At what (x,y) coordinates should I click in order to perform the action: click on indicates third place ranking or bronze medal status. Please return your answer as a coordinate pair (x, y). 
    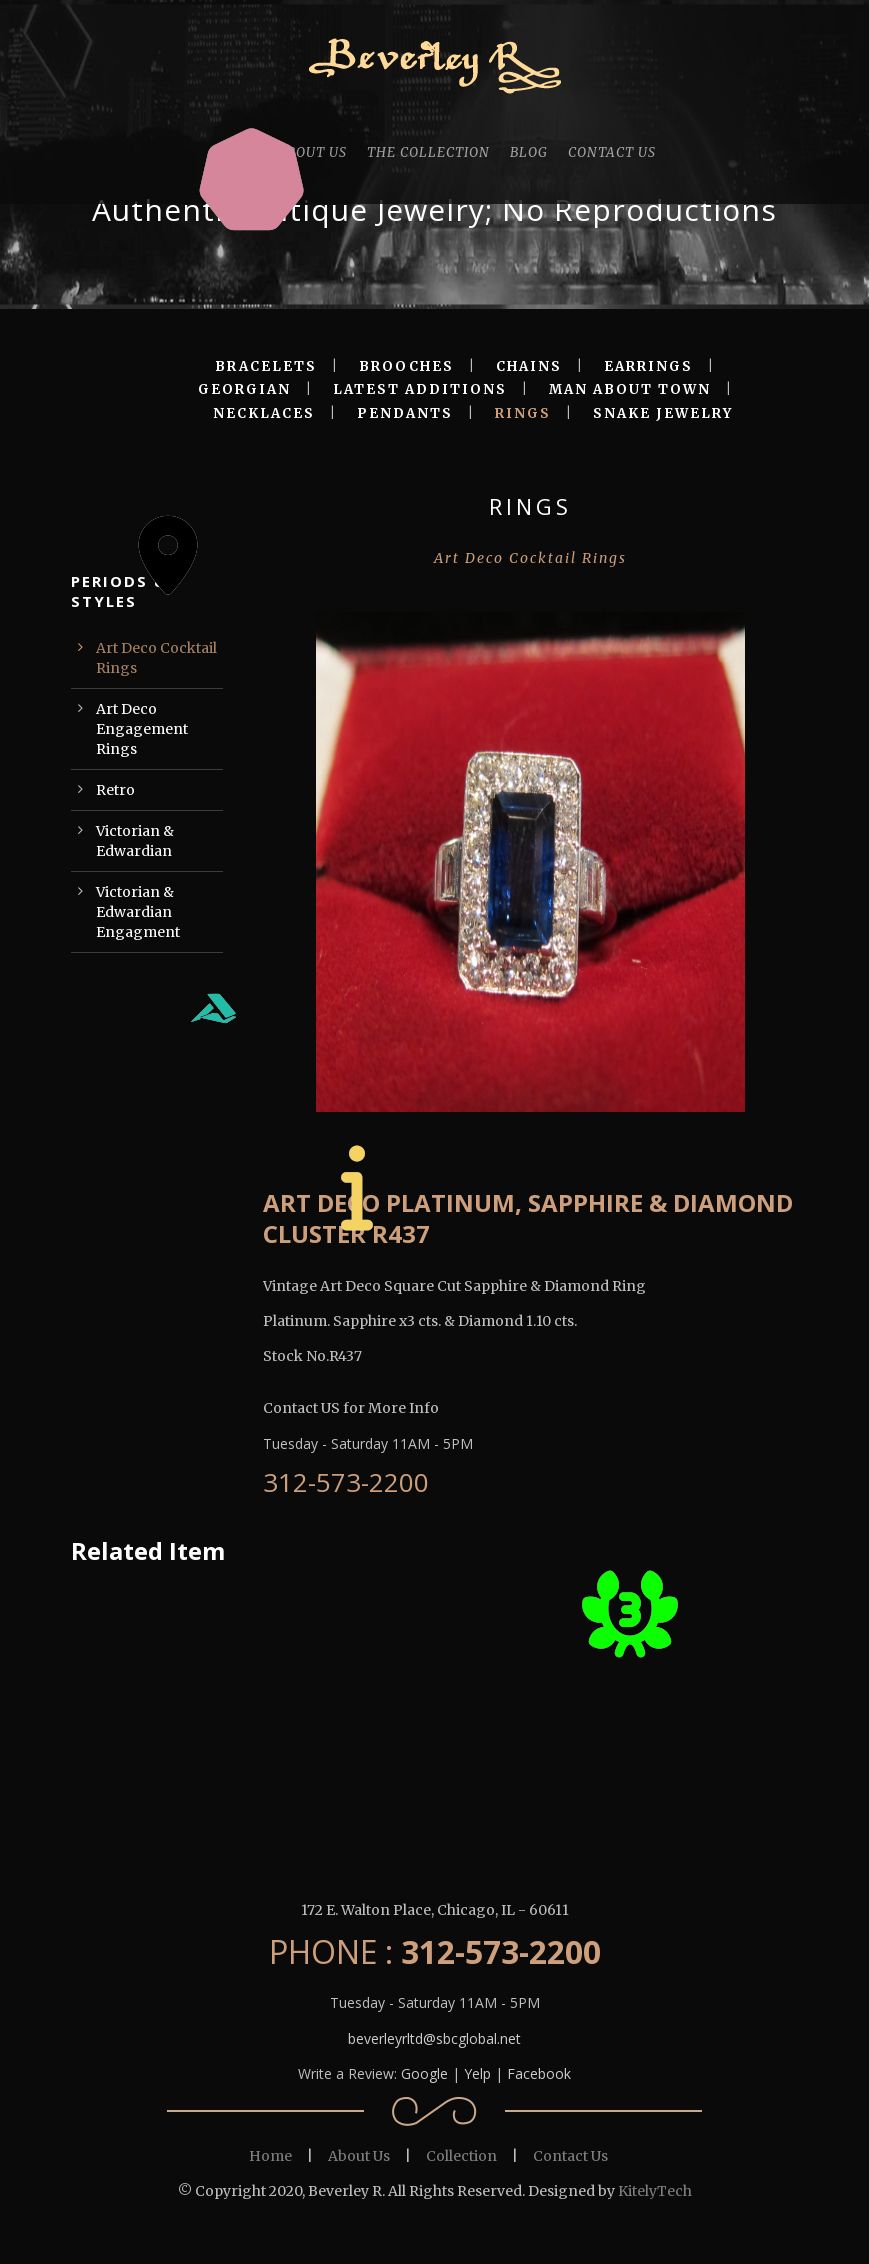
    Looking at the image, I should click on (630, 1614).